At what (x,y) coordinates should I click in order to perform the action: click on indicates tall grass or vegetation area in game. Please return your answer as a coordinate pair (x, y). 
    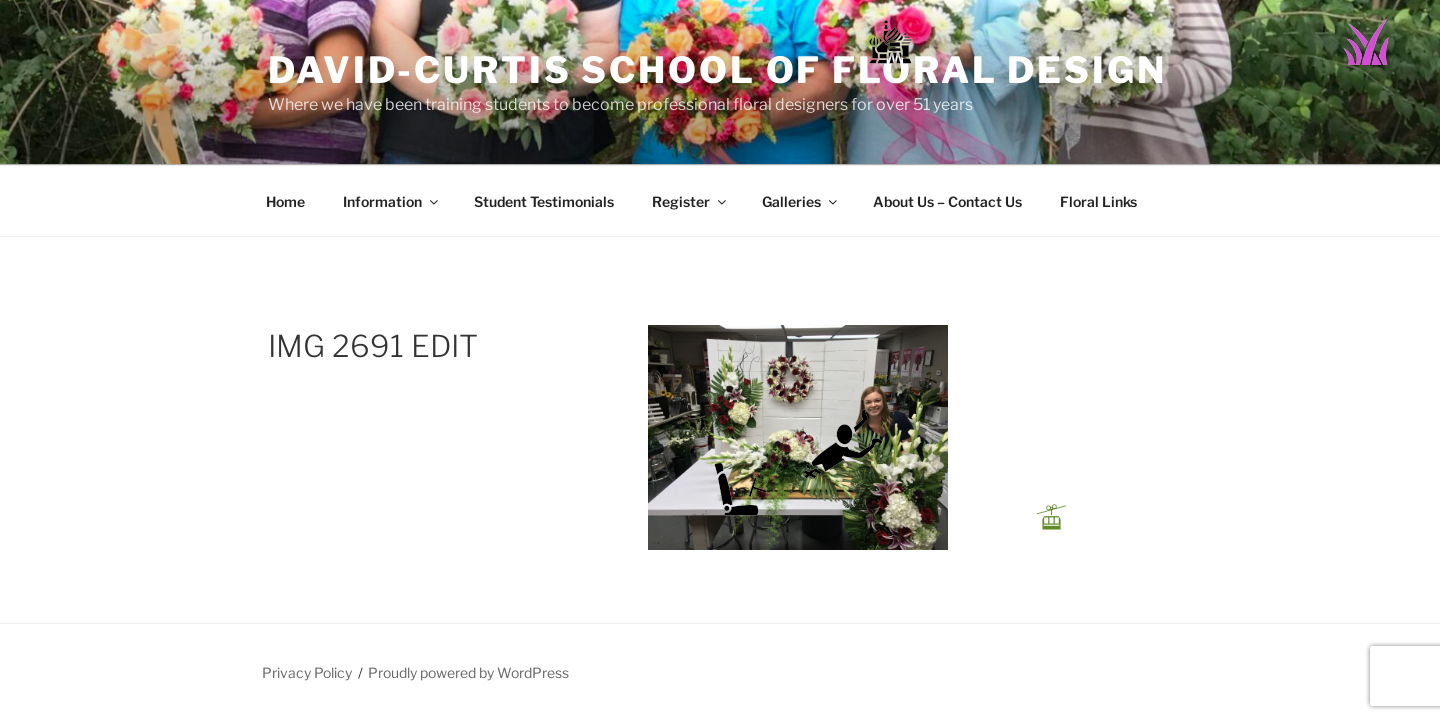
    Looking at the image, I should click on (1366, 40).